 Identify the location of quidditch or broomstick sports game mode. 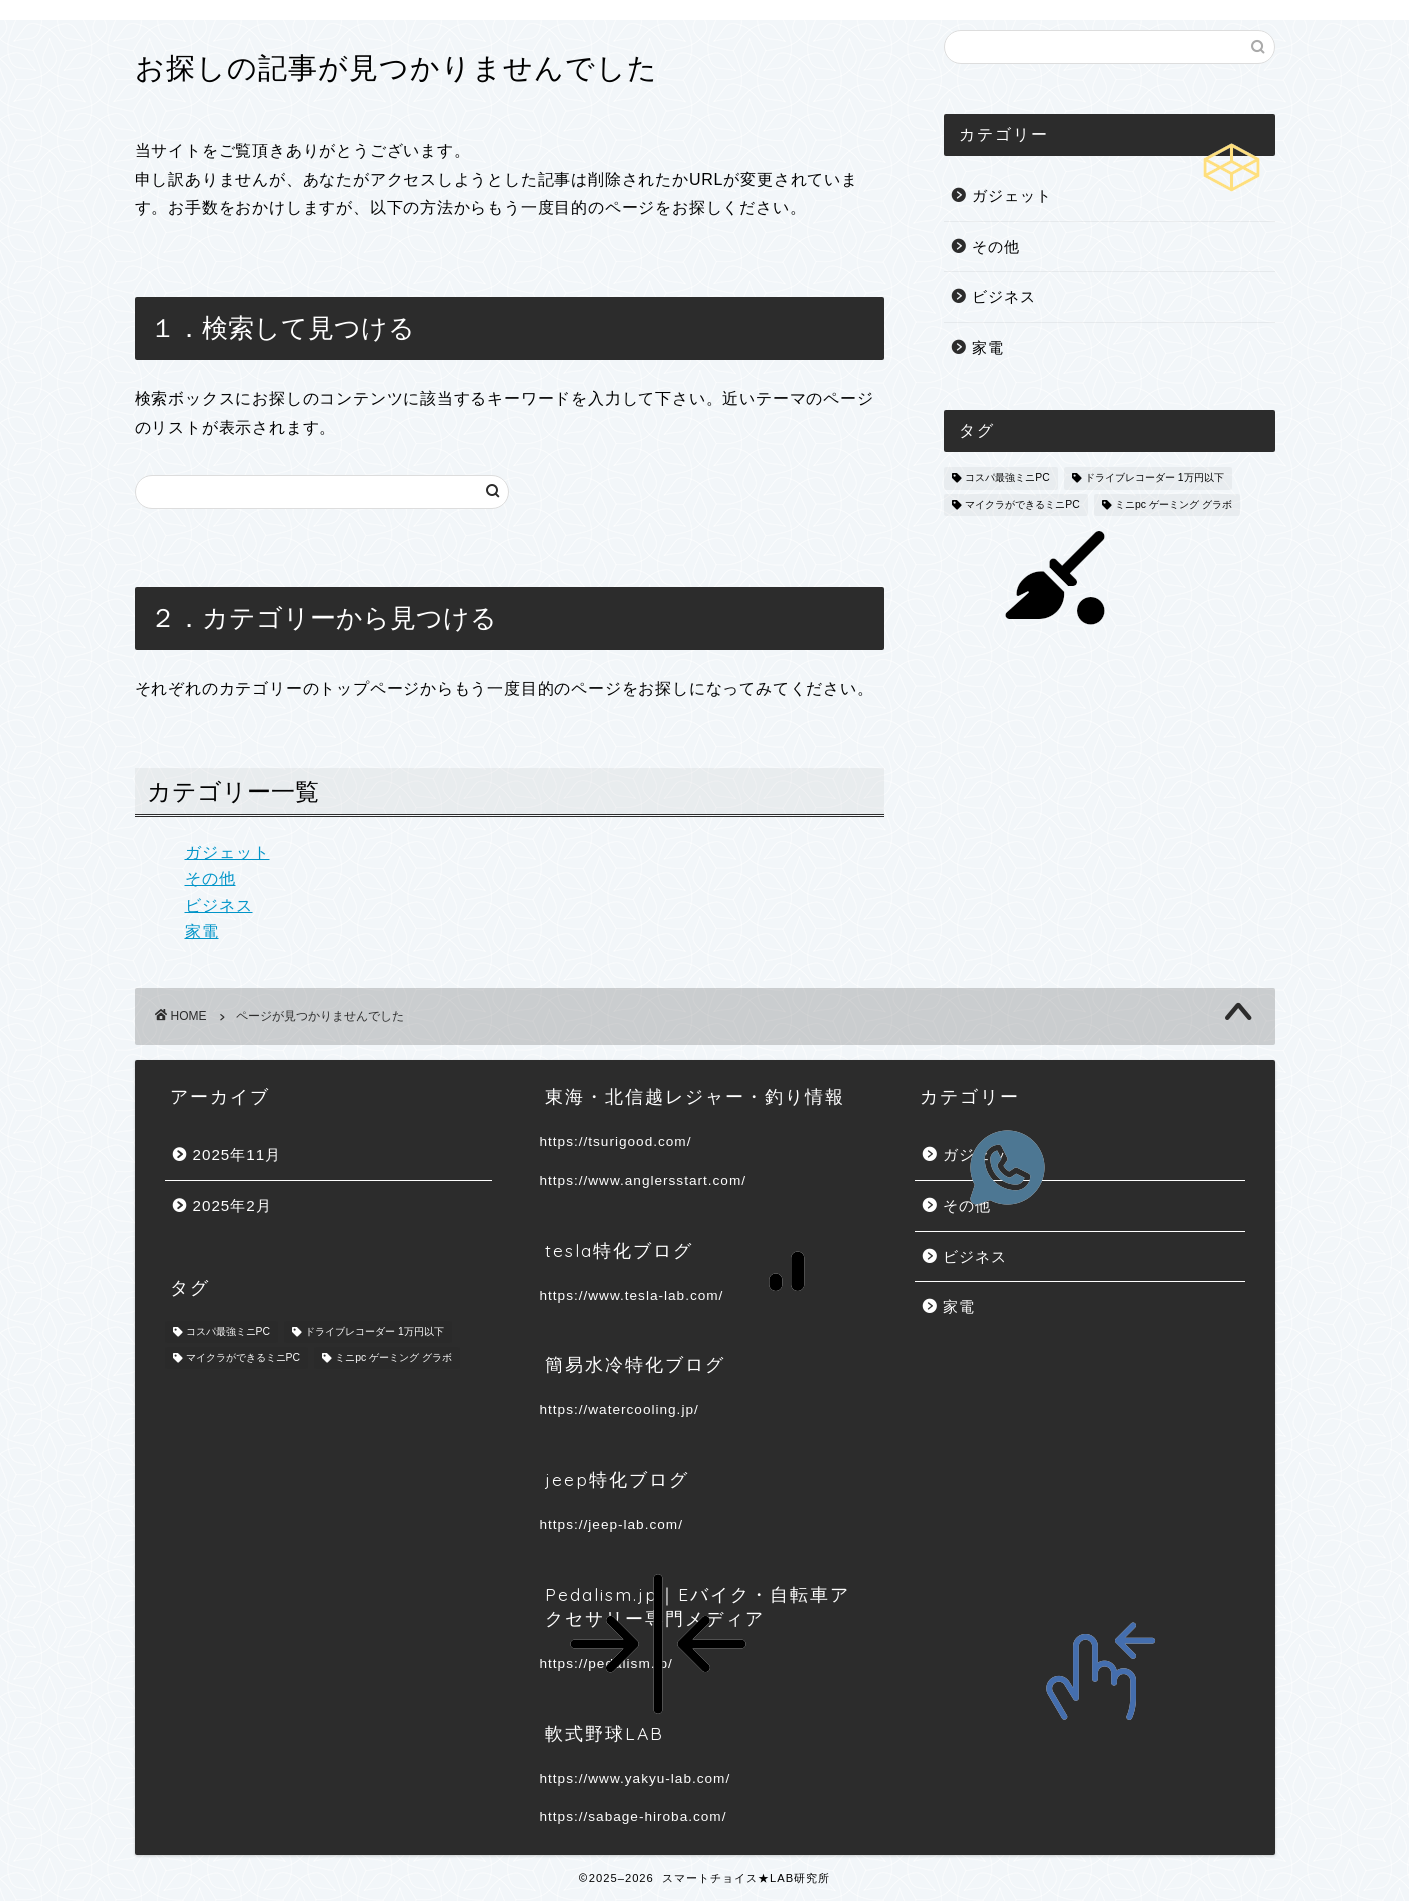
(1055, 575).